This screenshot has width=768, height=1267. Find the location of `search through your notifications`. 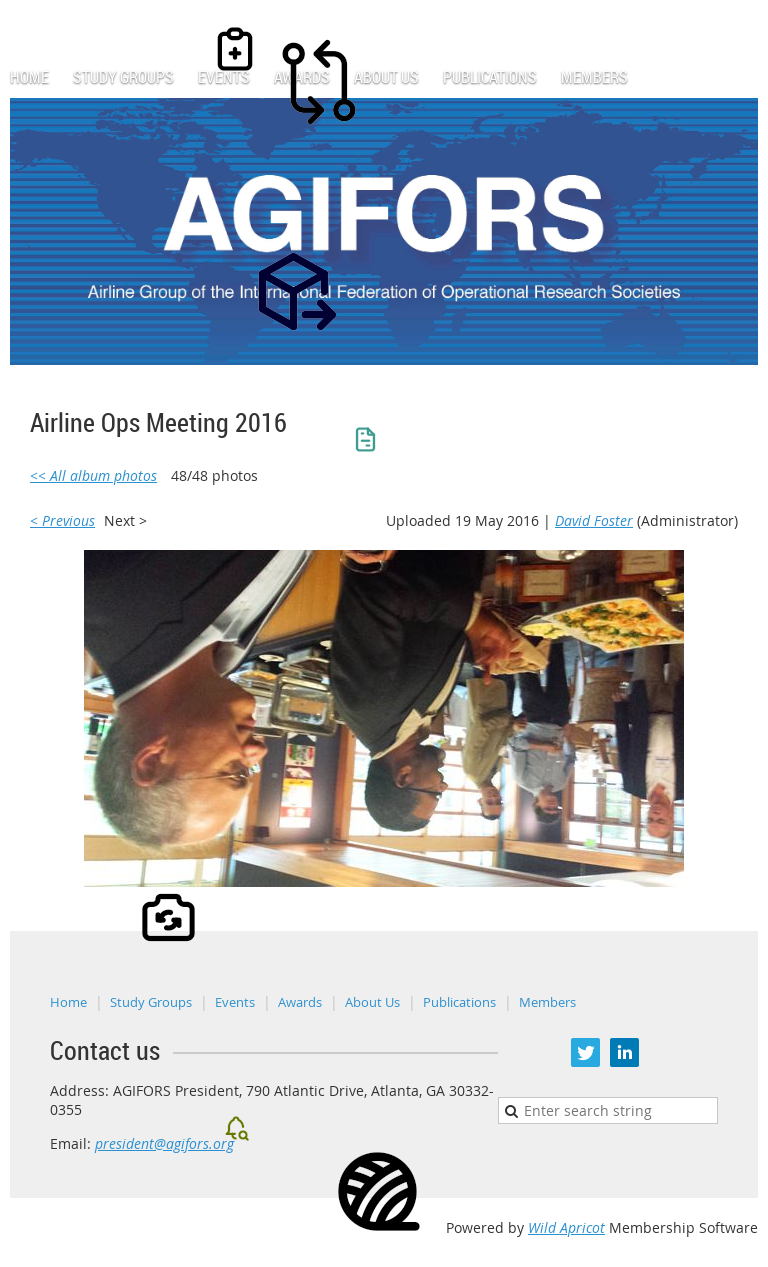

search through your notifications is located at coordinates (236, 1128).